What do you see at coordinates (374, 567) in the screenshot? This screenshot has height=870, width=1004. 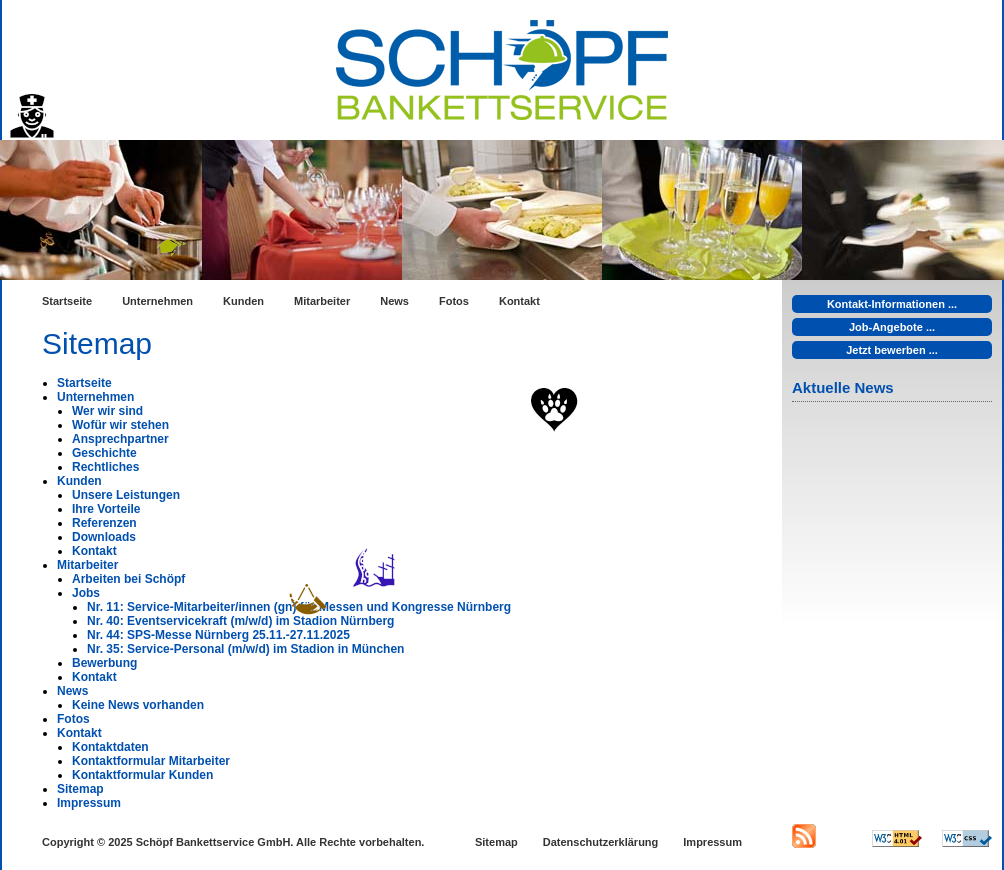 I see `sea monster encounter or kraken attack event` at bounding box center [374, 567].